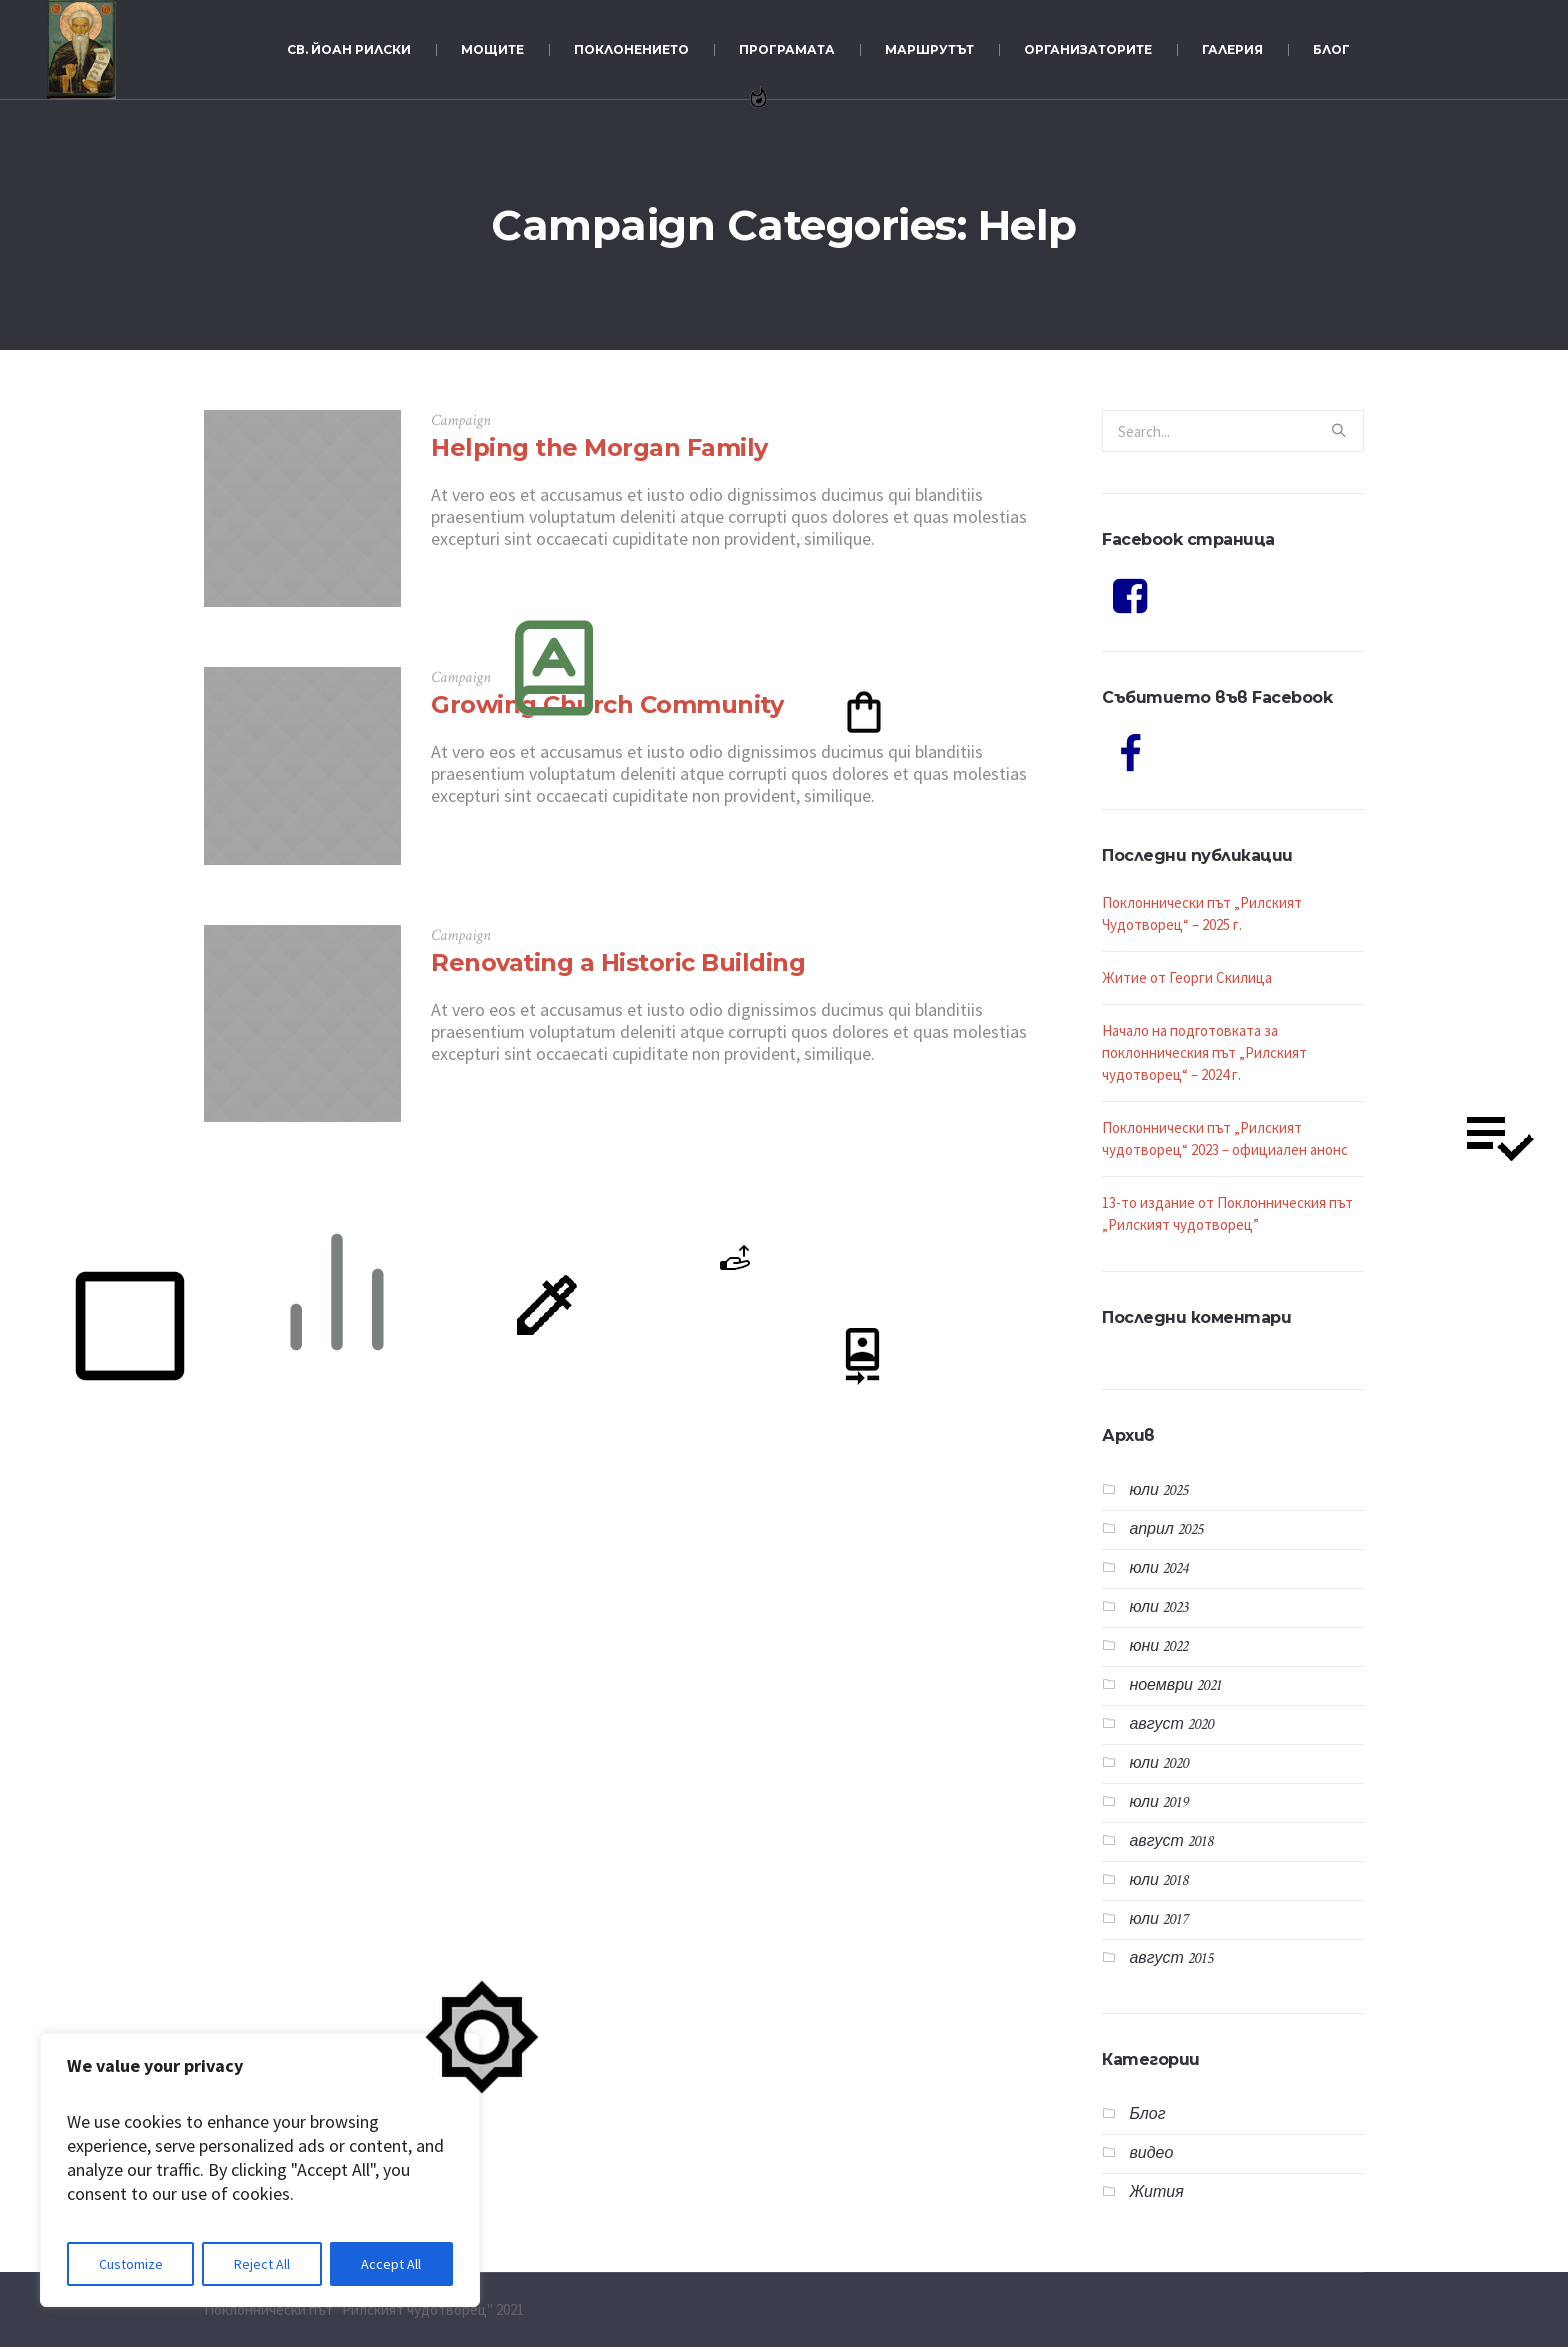 This screenshot has width=1568, height=2347. Describe the element at coordinates (1499, 1136) in the screenshot. I see `item successfully added to playlist` at that location.